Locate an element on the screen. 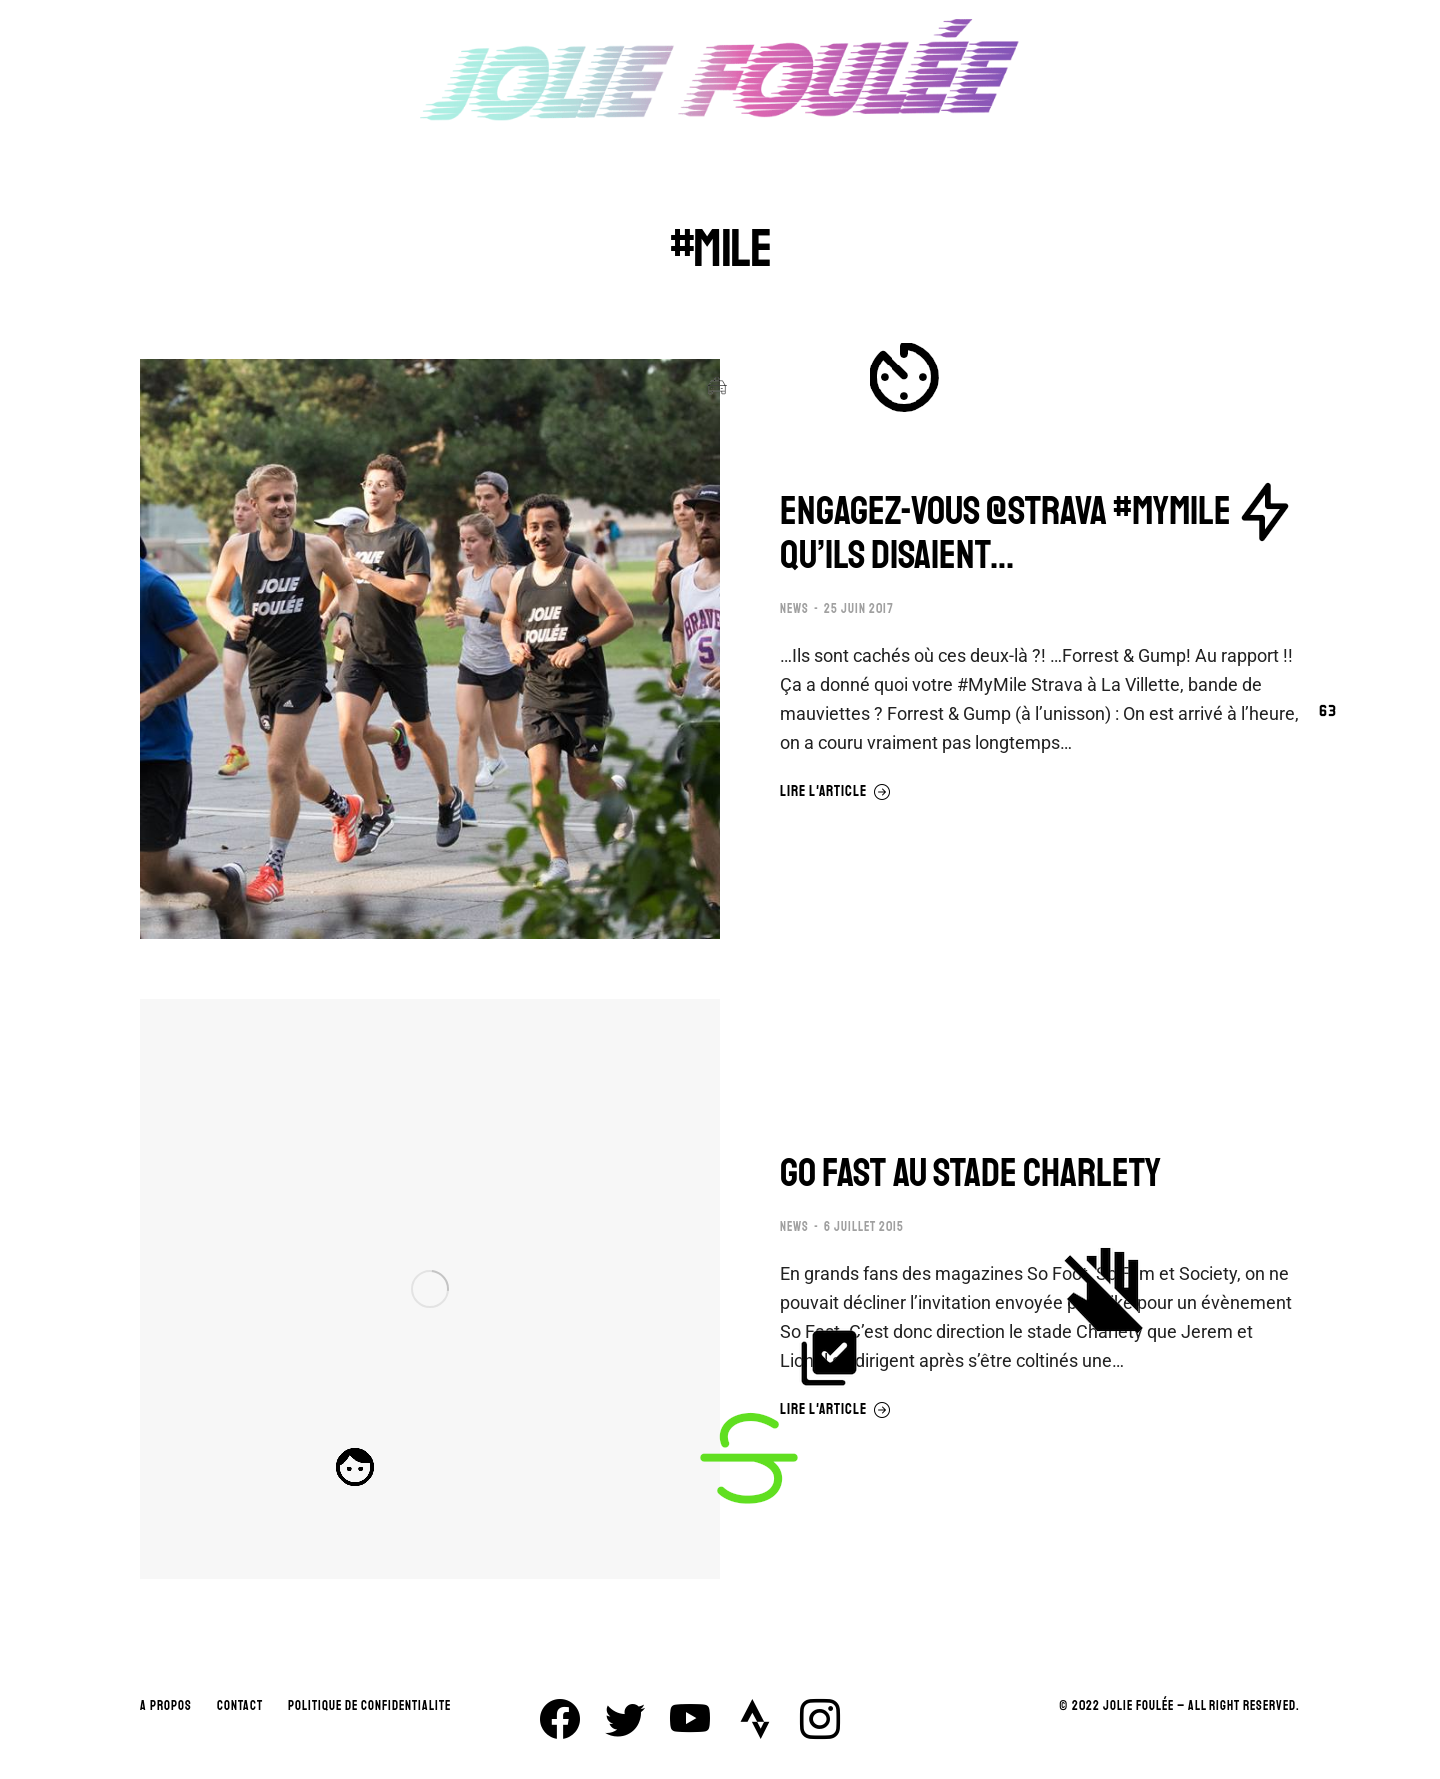  item successfully added to library is located at coordinates (829, 1358).